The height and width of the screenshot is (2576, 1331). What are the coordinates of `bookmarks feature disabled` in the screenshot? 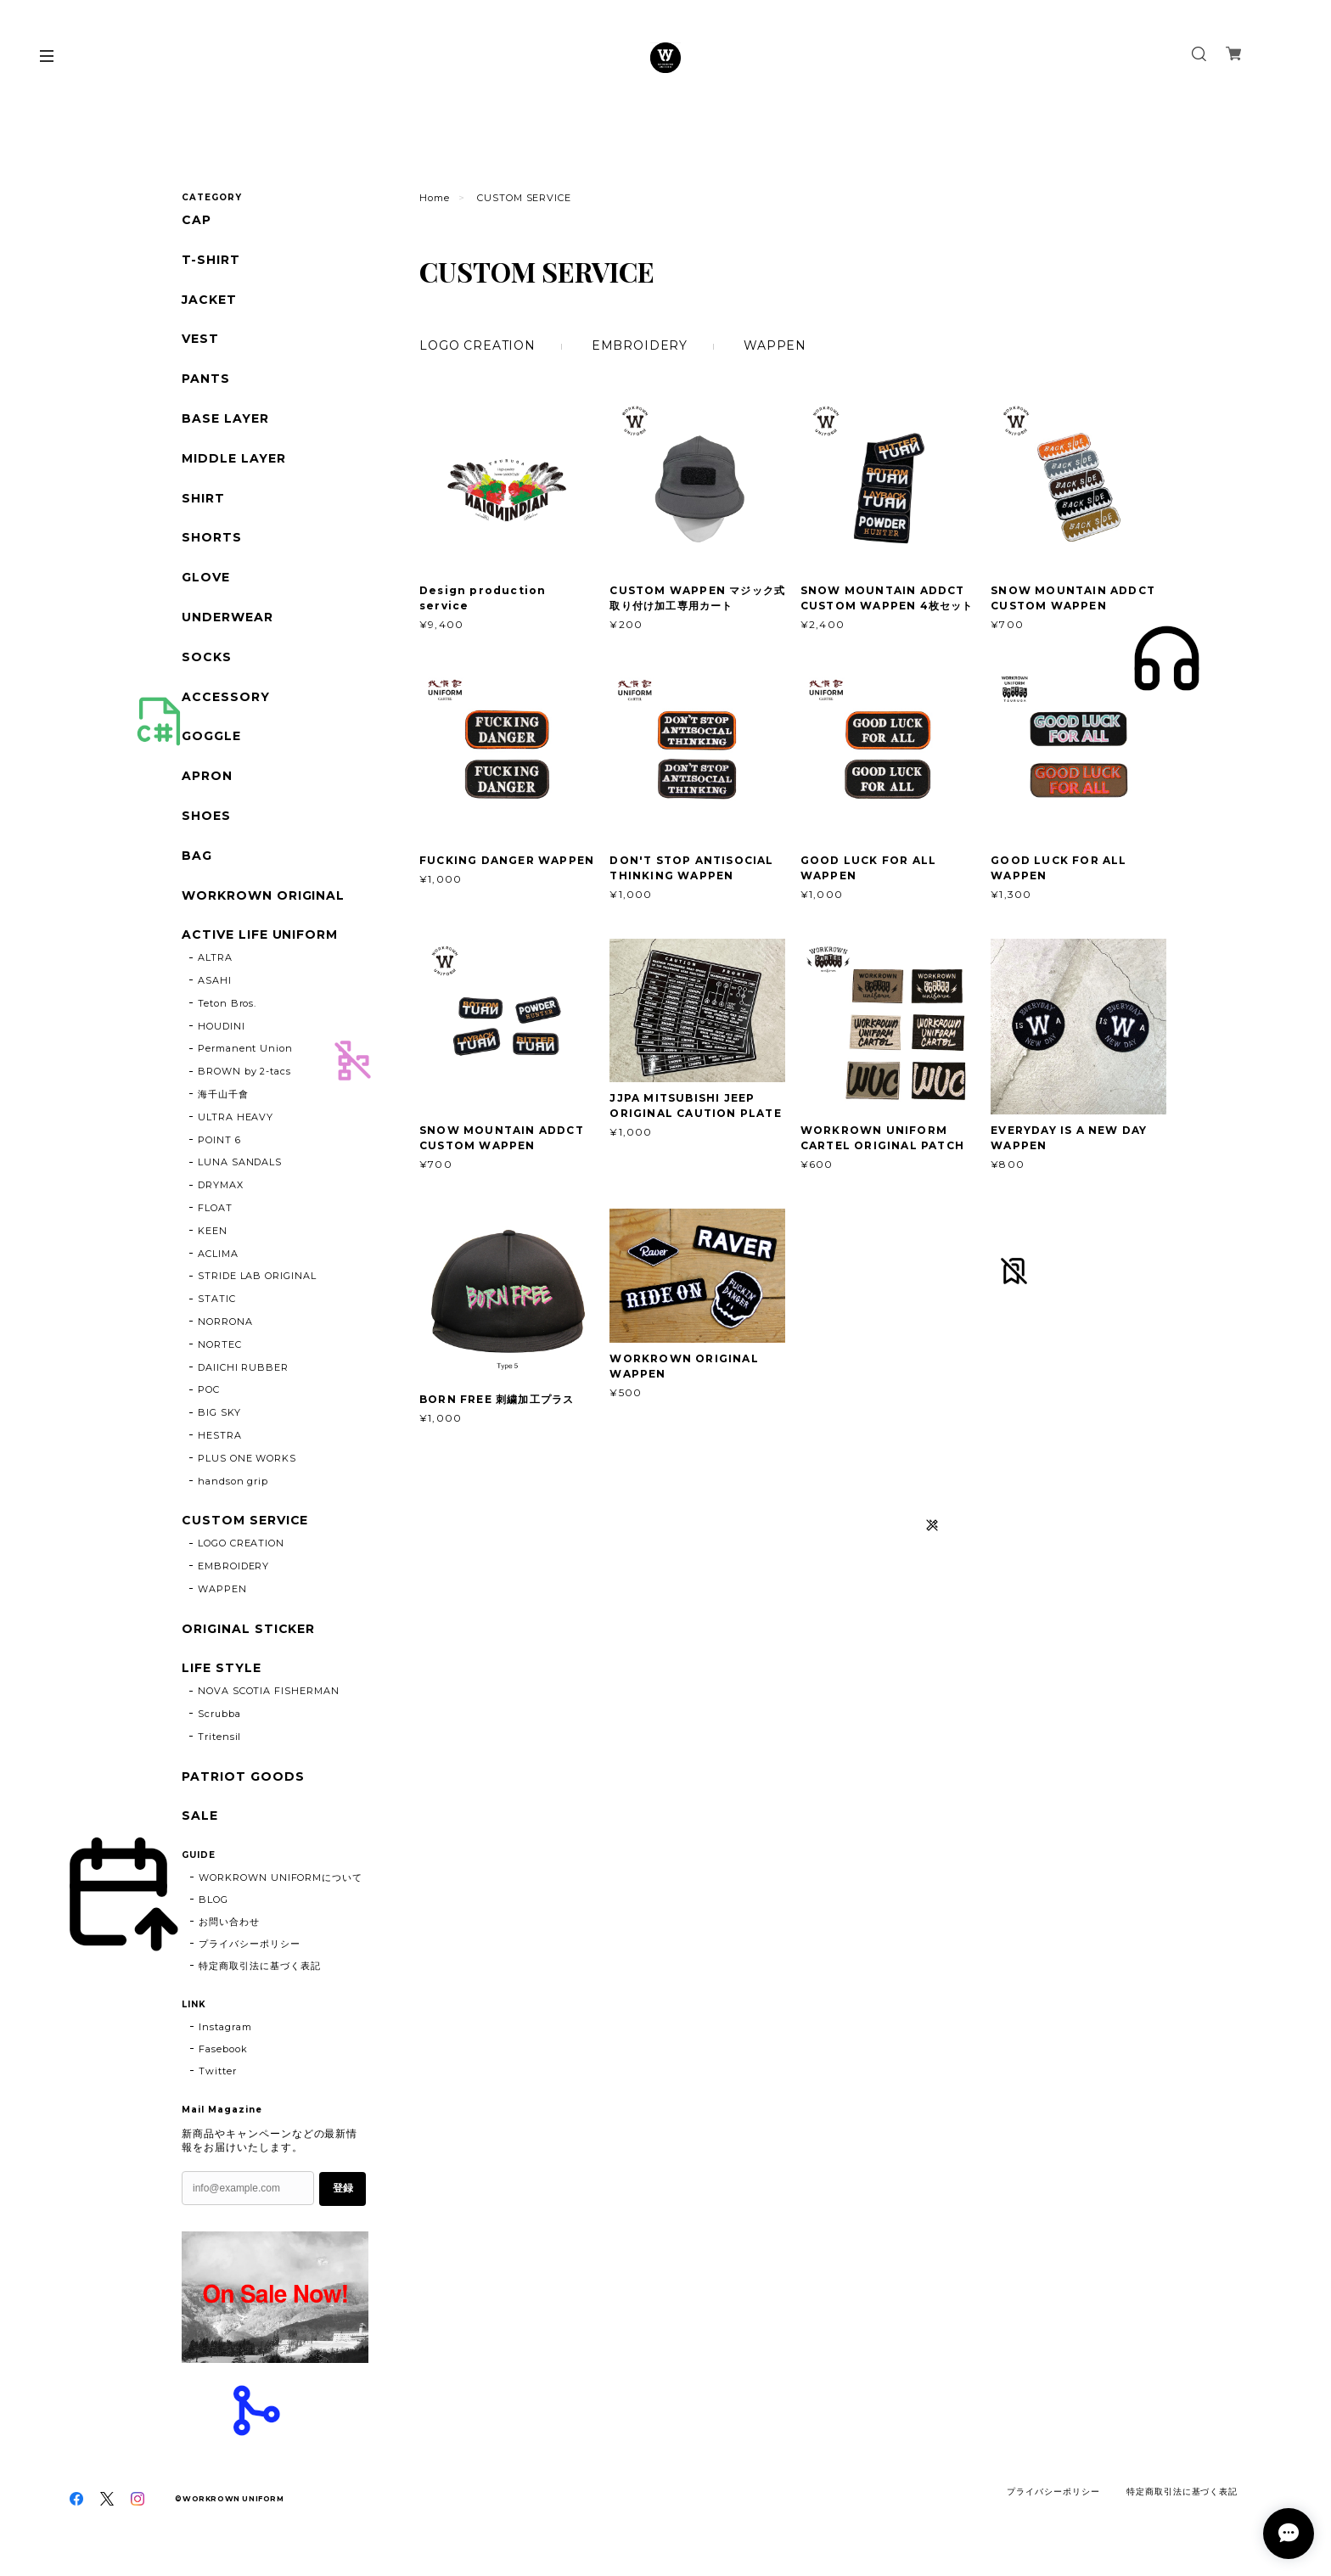 It's located at (1014, 1271).